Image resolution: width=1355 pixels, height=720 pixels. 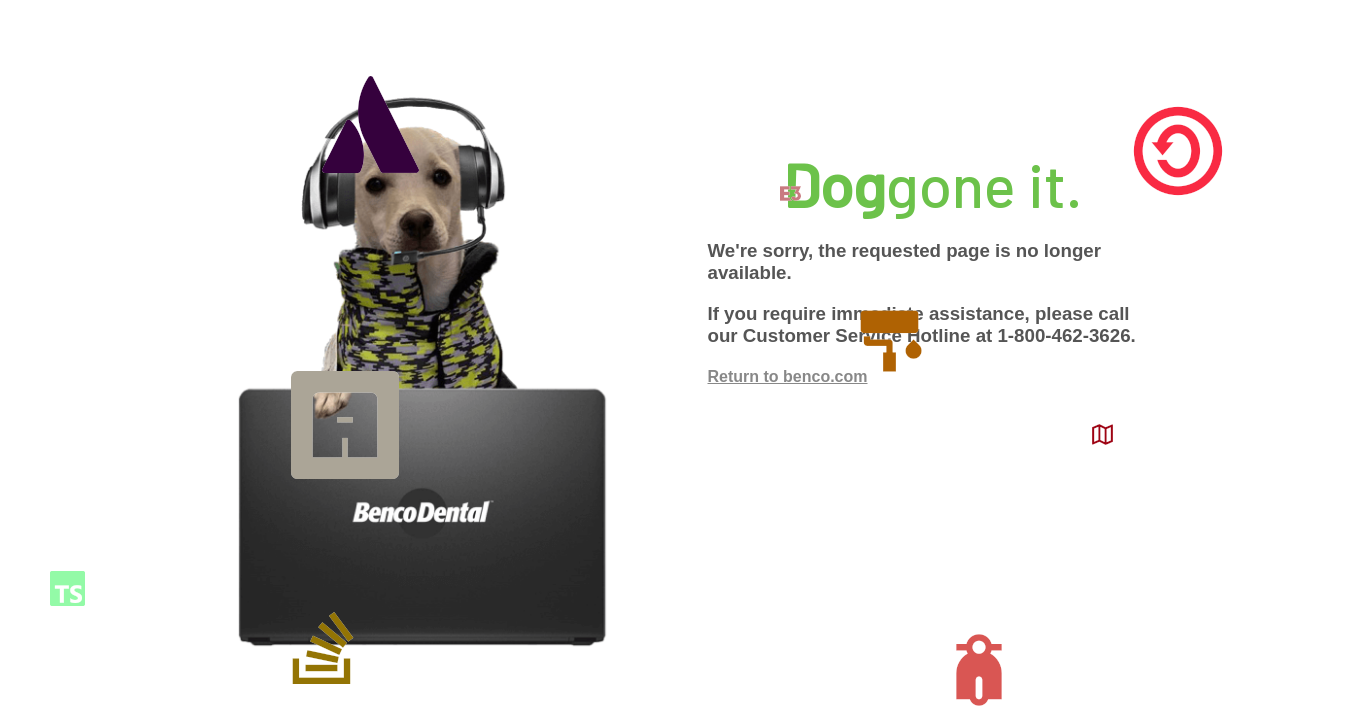 What do you see at coordinates (790, 193) in the screenshot?
I see `E3 (Electronic Entertainment Expo) logo` at bounding box center [790, 193].